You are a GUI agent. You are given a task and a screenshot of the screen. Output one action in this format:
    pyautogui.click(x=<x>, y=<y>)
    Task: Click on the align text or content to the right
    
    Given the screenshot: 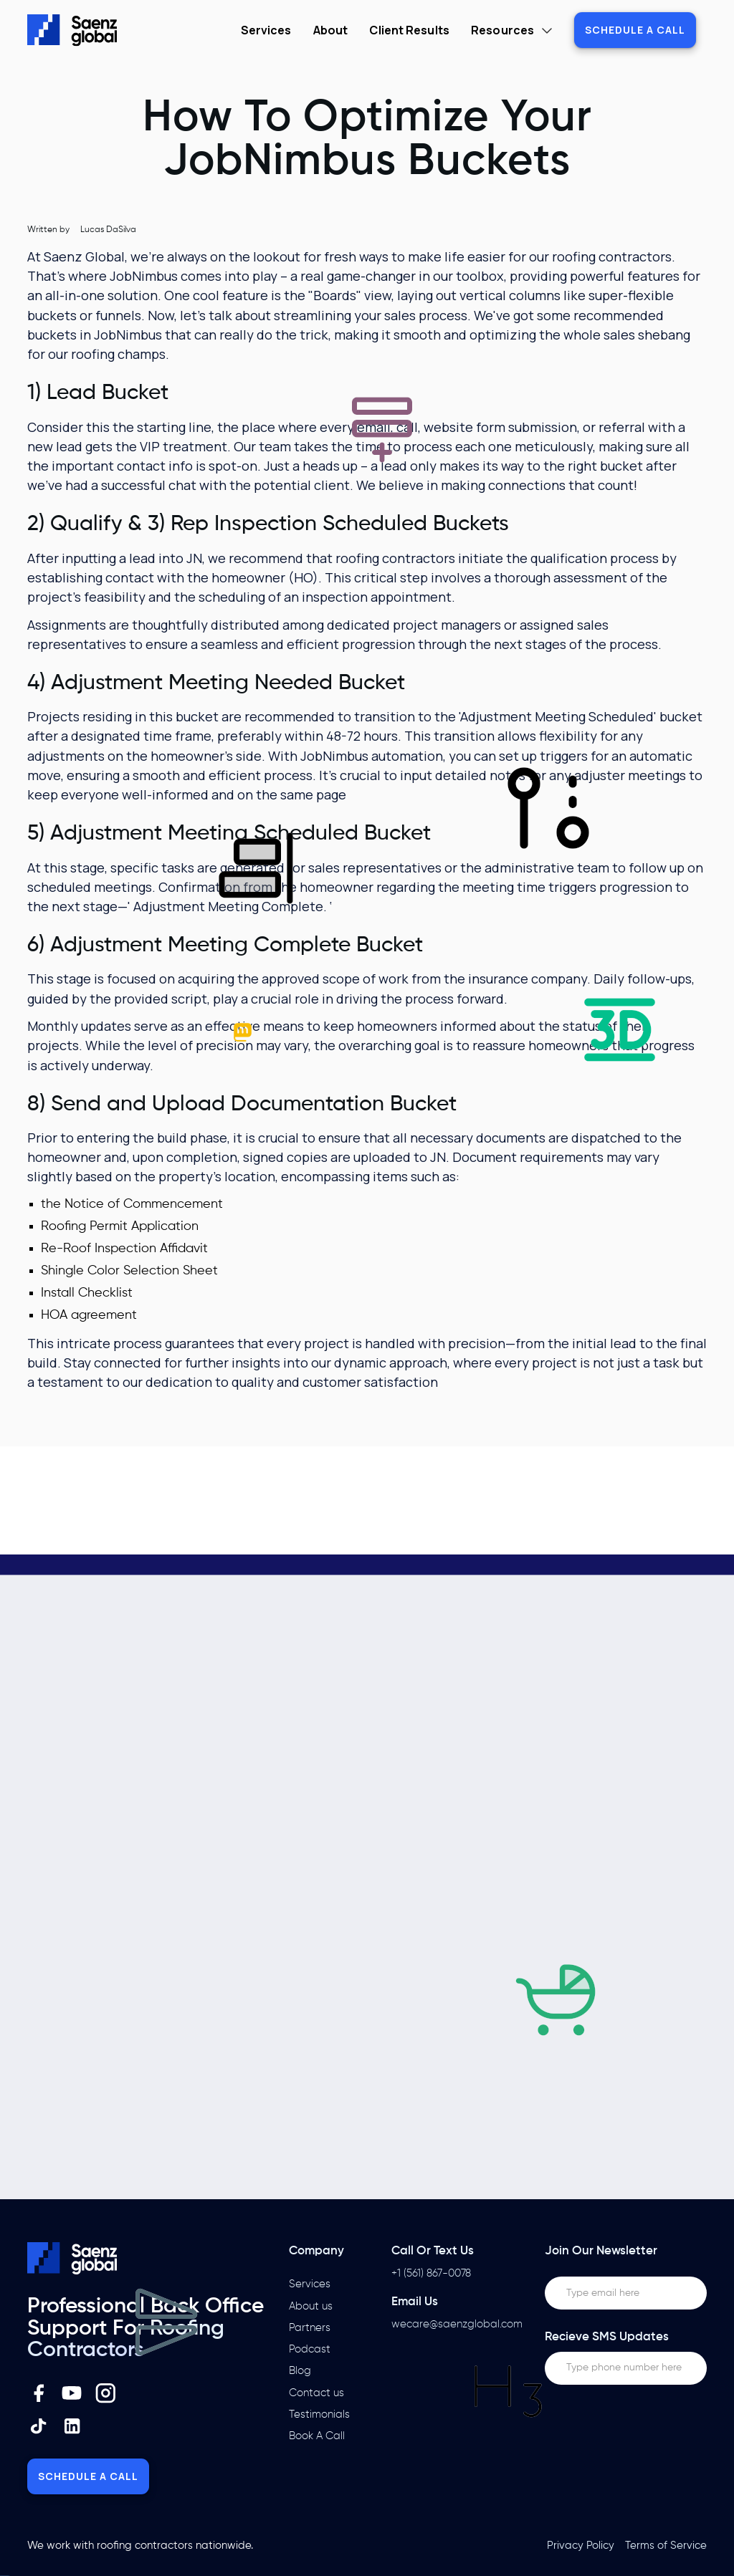 What is the action you would take?
    pyautogui.click(x=257, y=868)
    